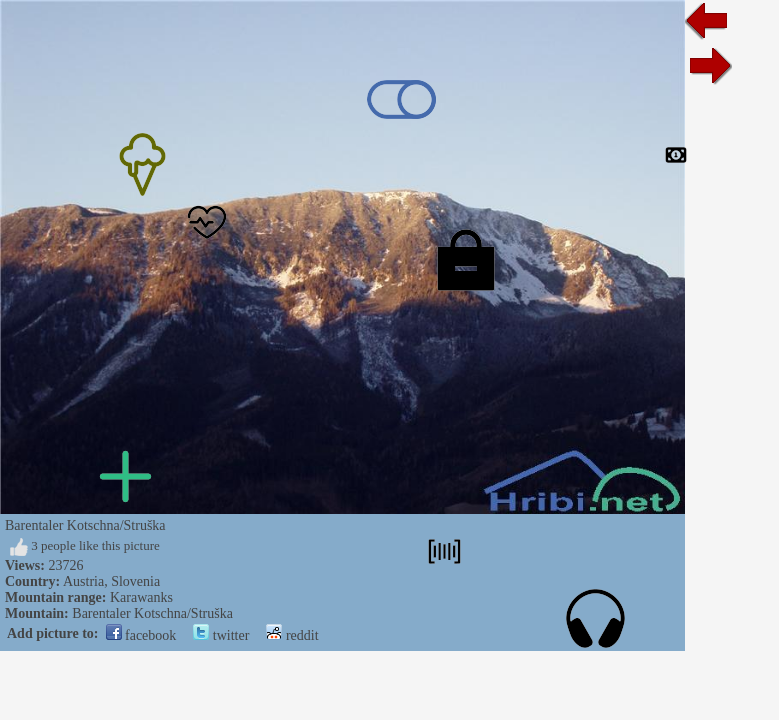 This screenshot has height=720, width=779. Describe the element at coordinates (125, 476) in the screenshot. I see `add a new item` at that location.